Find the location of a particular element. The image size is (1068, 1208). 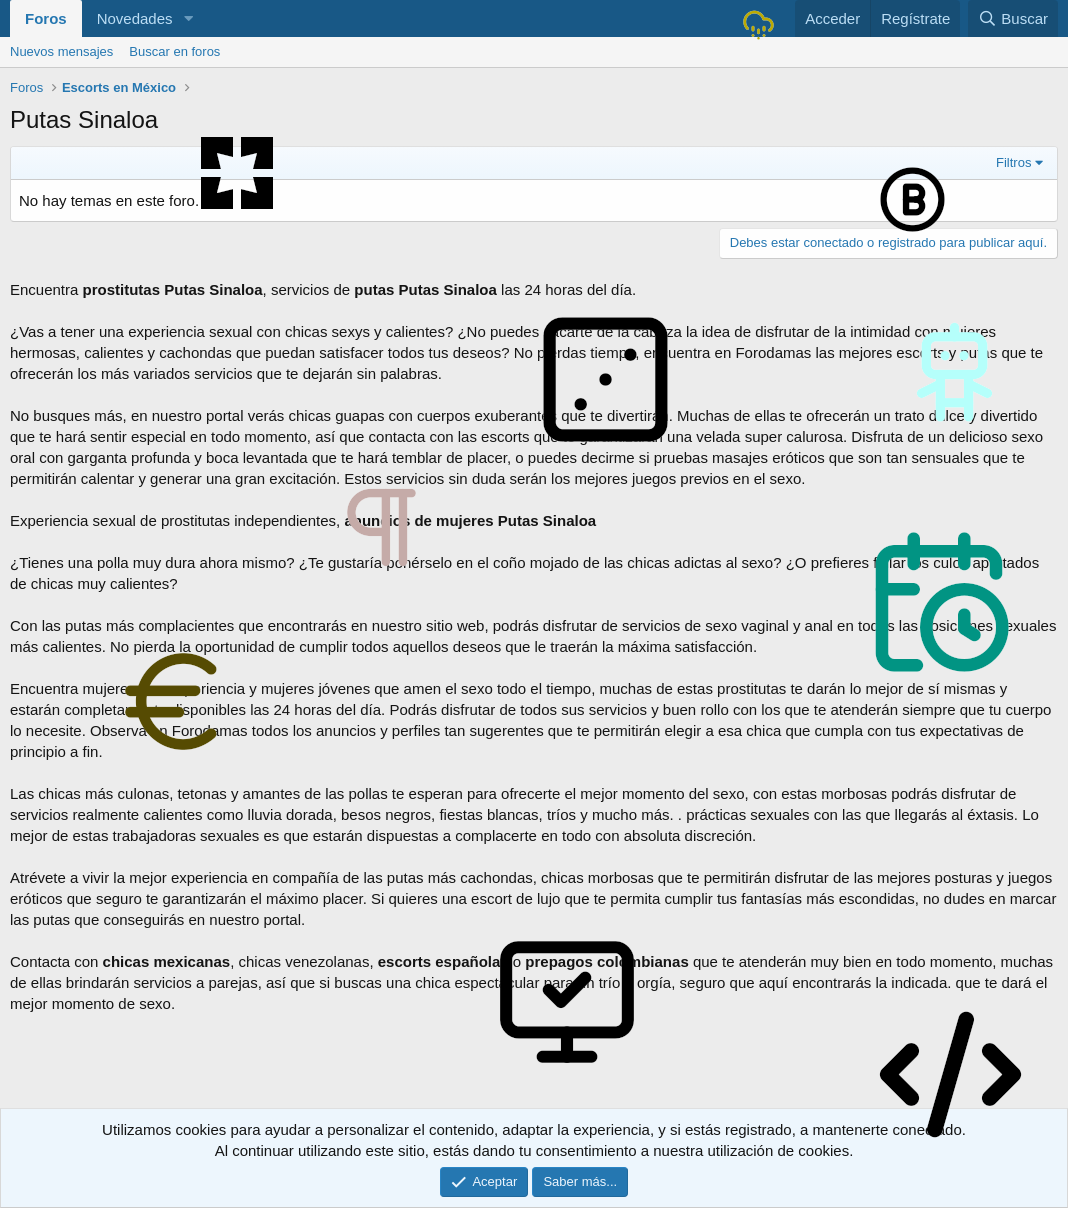

indicates hail weather conditions is located at coordinates (758, 24).